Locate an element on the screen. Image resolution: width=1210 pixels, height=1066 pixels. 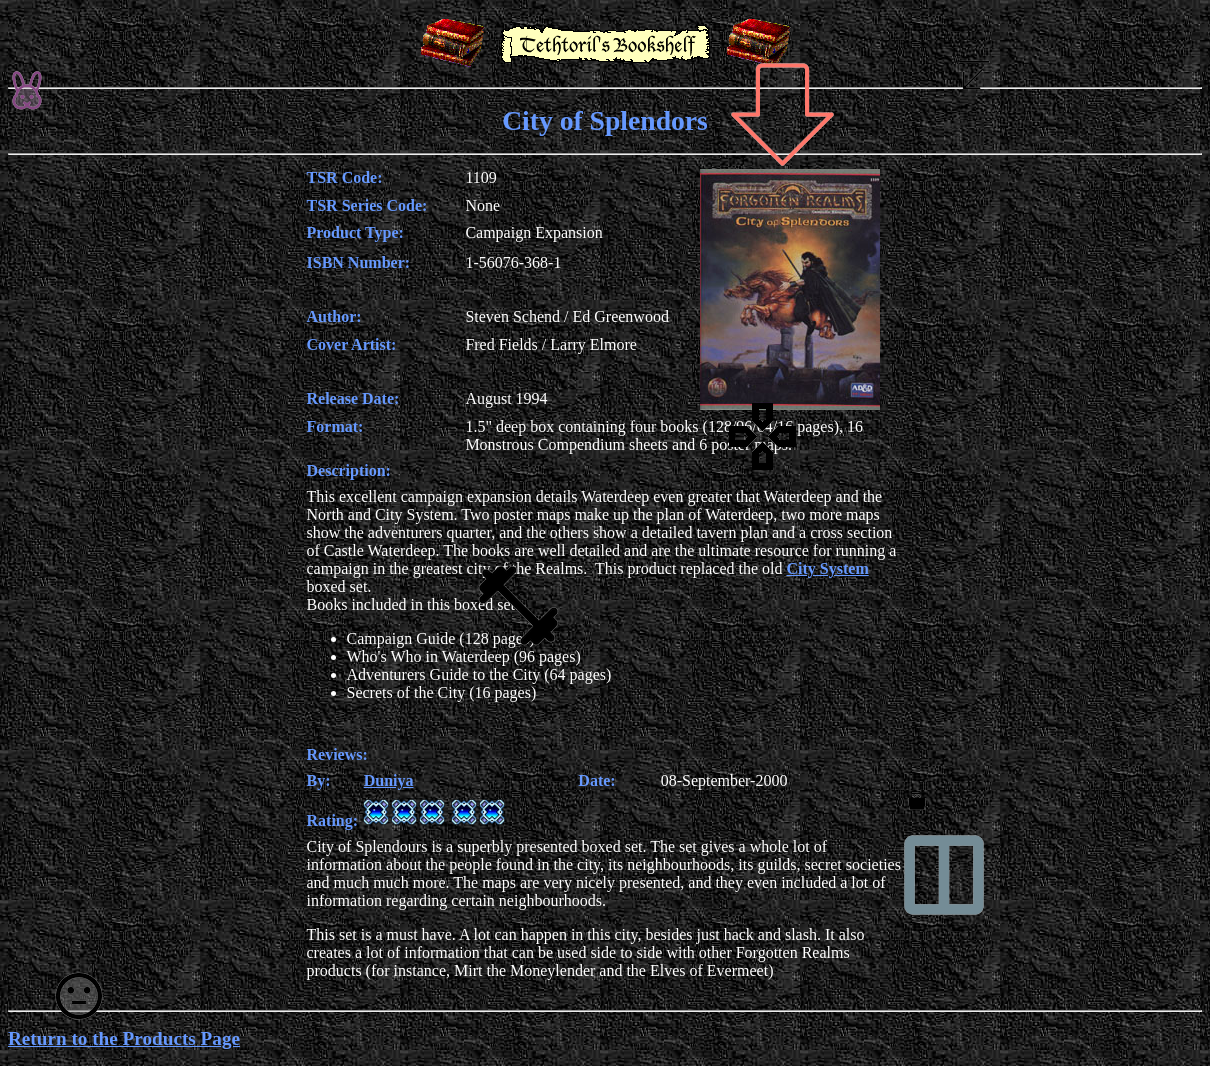
split view horizontally is located at coordinates (944, 875).